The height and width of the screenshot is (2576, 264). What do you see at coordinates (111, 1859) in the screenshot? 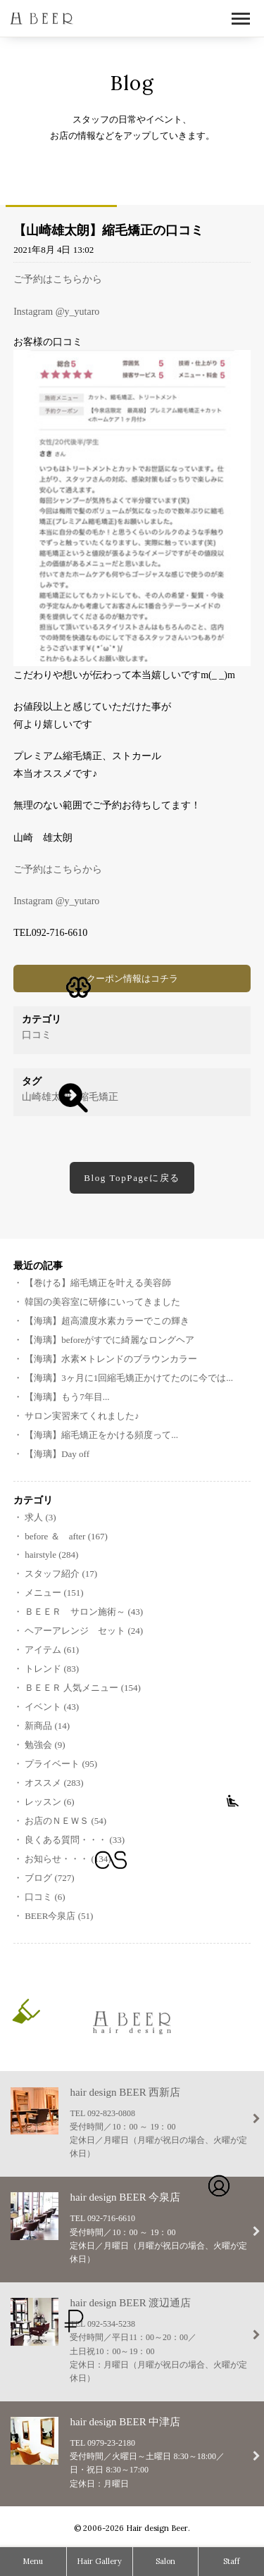
I see `connect to last.fm account` at bounding box center [111, 1859].